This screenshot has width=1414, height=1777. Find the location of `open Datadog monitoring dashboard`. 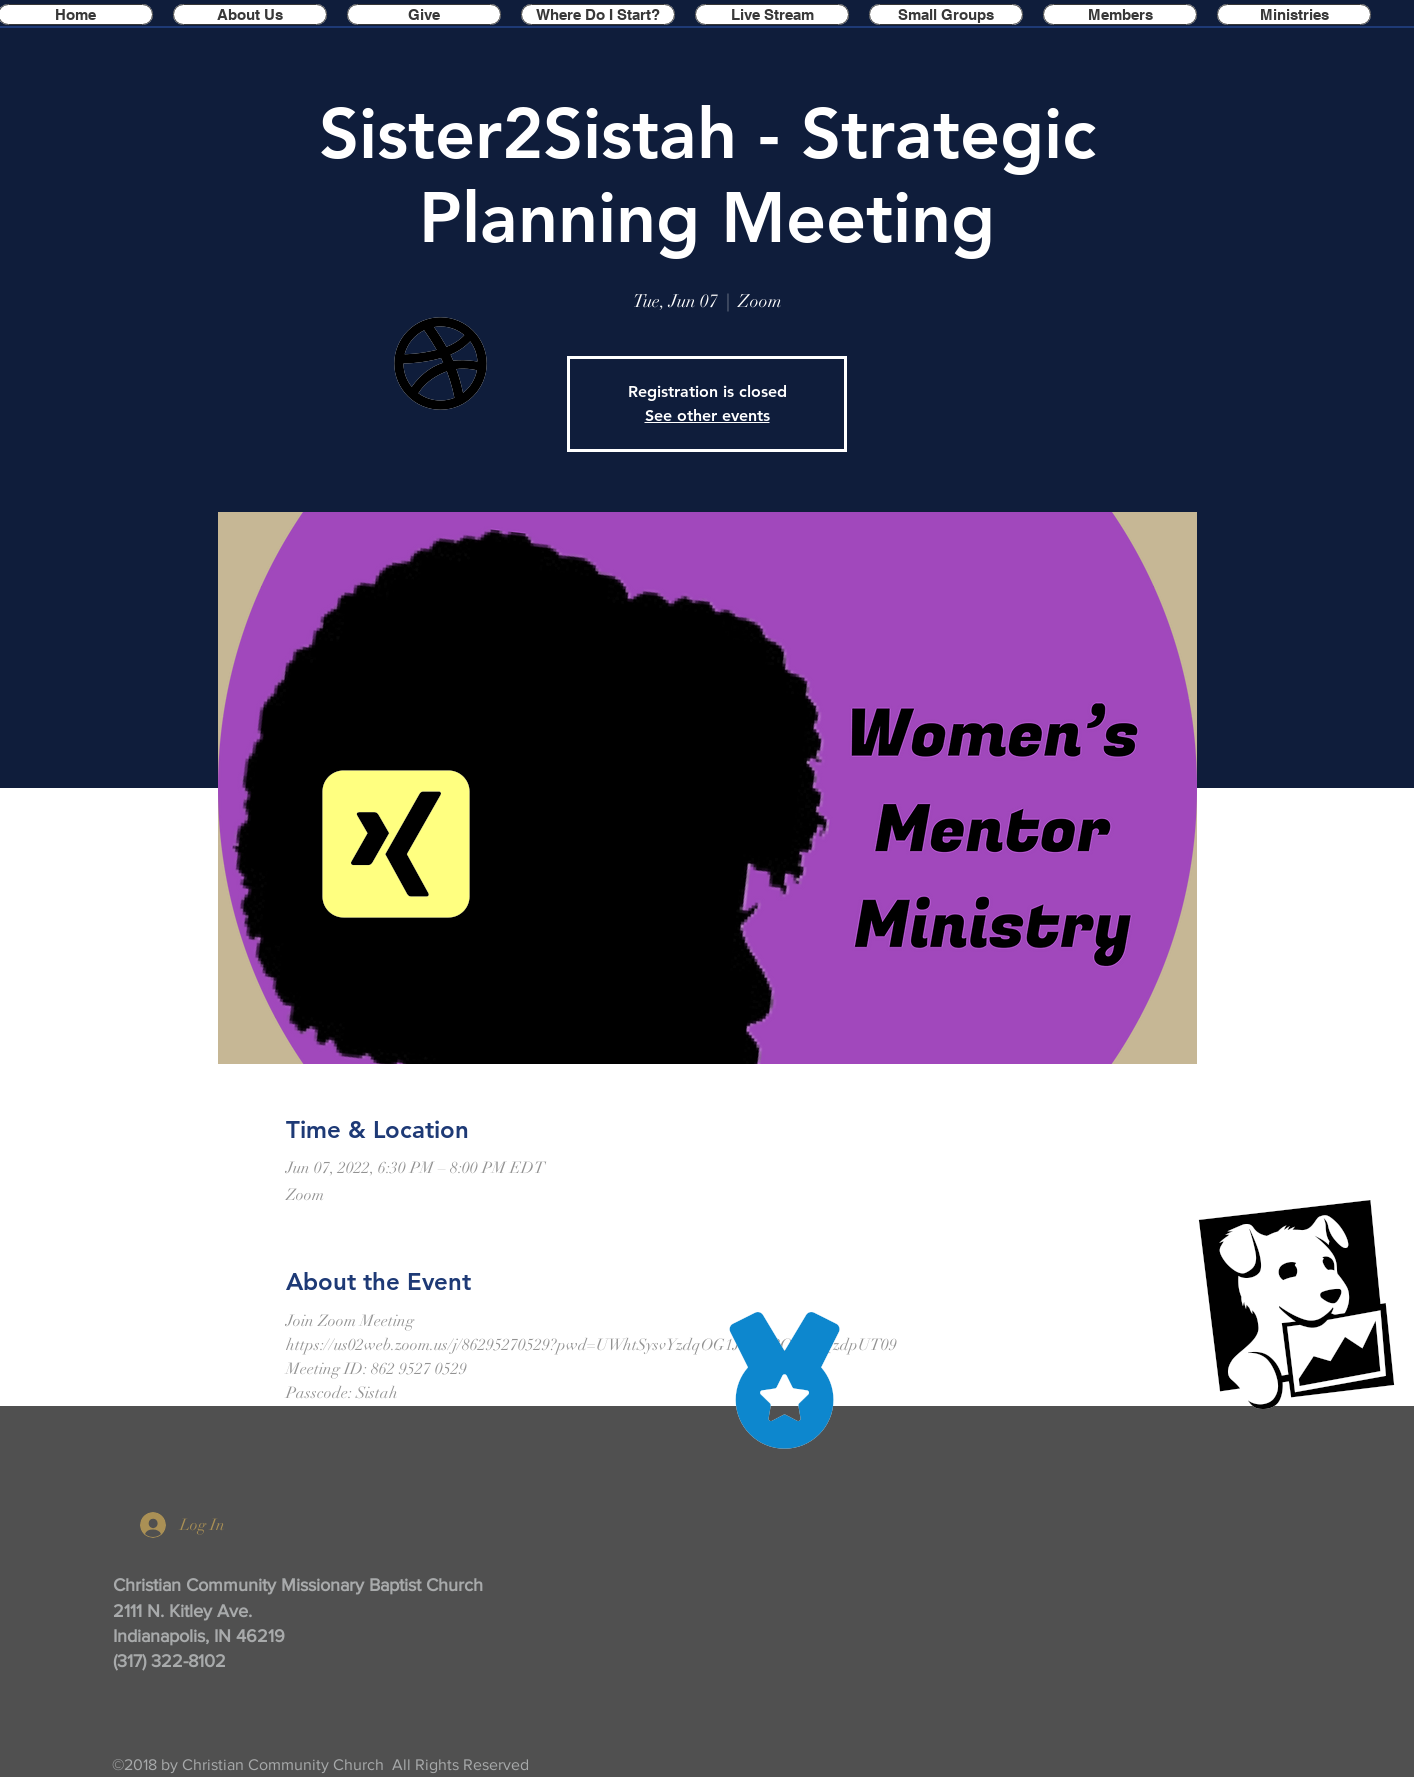

open Datadog monitoring dashboard is located at coordinates (1296, 1304).